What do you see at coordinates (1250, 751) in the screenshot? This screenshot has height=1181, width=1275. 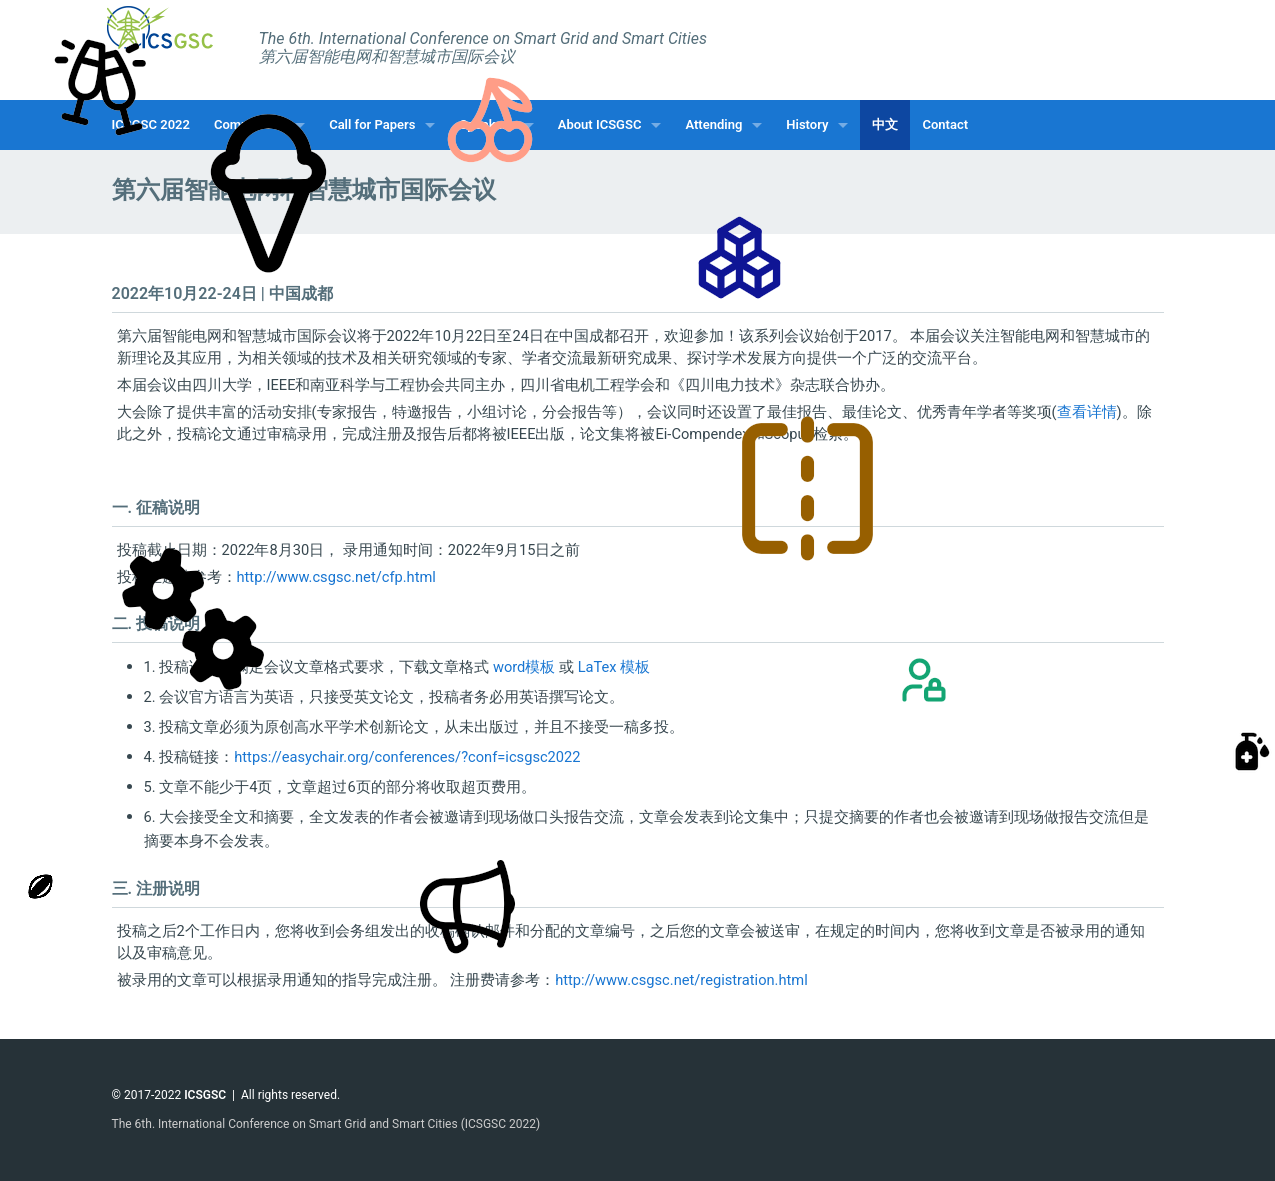 I see `access hand sanitizer station information` at bounding box center [1250, 751].